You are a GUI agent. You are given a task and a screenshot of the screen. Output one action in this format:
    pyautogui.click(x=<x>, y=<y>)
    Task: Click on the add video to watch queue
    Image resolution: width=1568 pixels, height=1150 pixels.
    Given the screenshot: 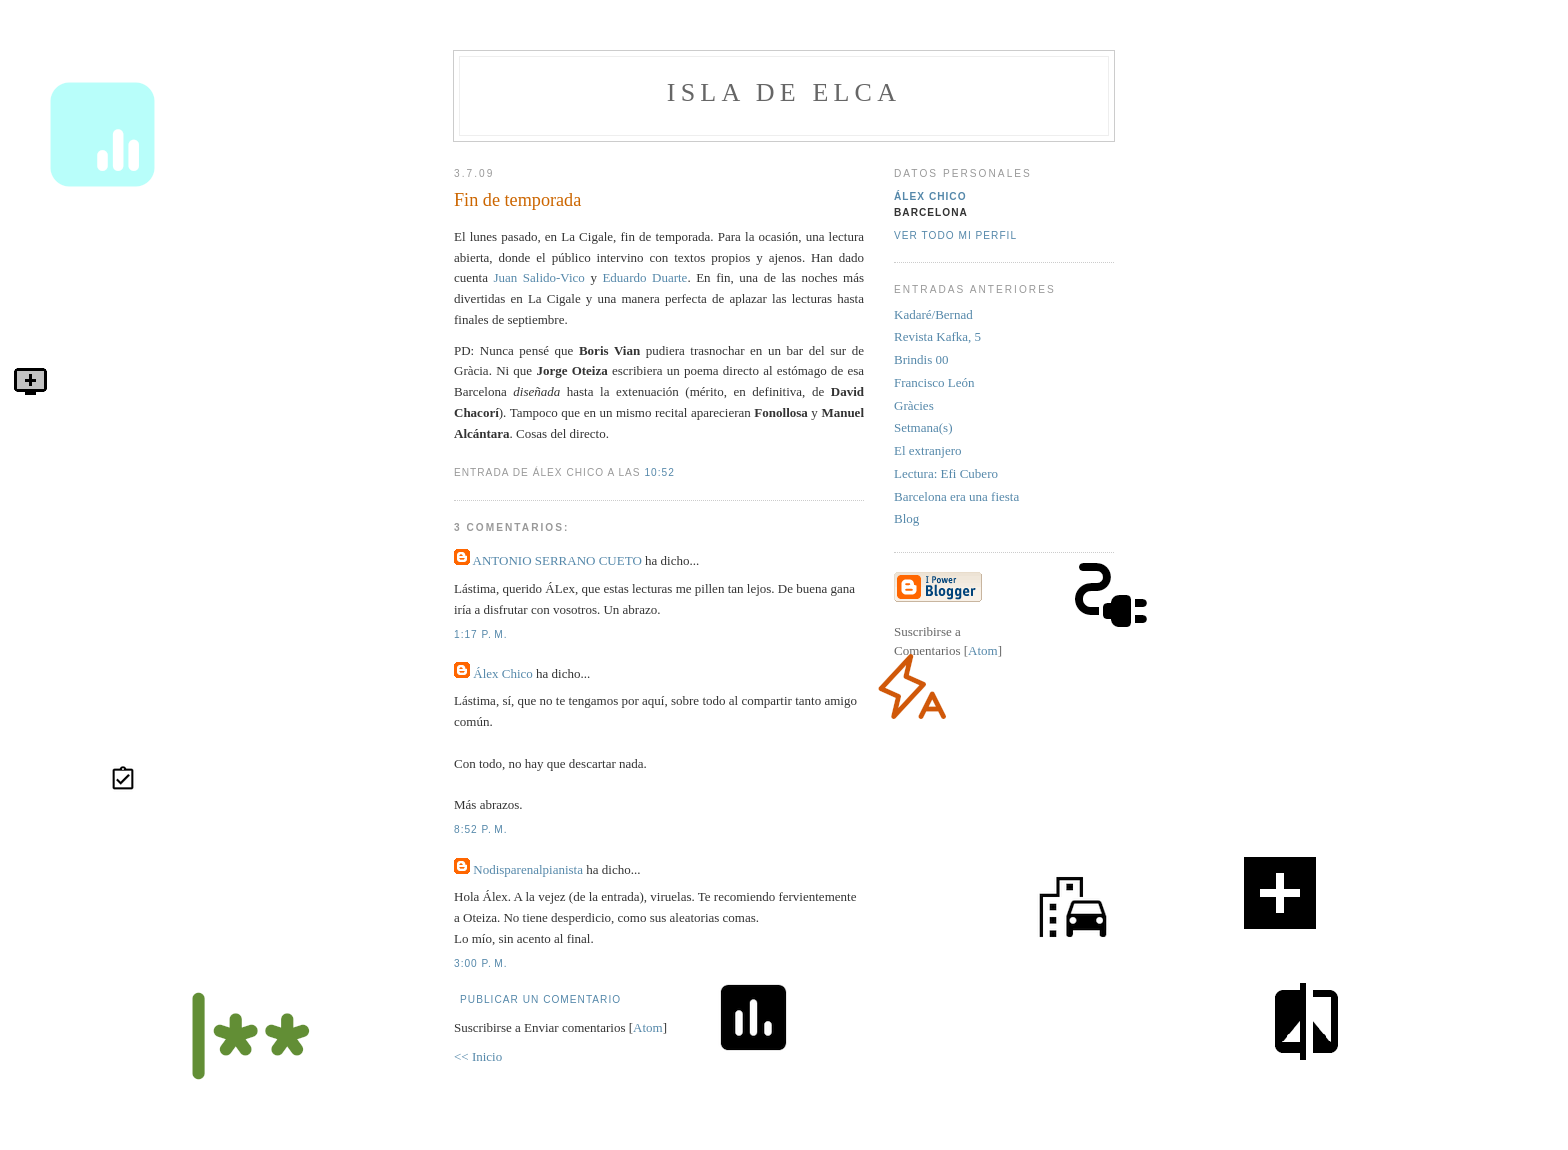 What is the action you would take?
    pyautogui.click(x=30, y=381)
    